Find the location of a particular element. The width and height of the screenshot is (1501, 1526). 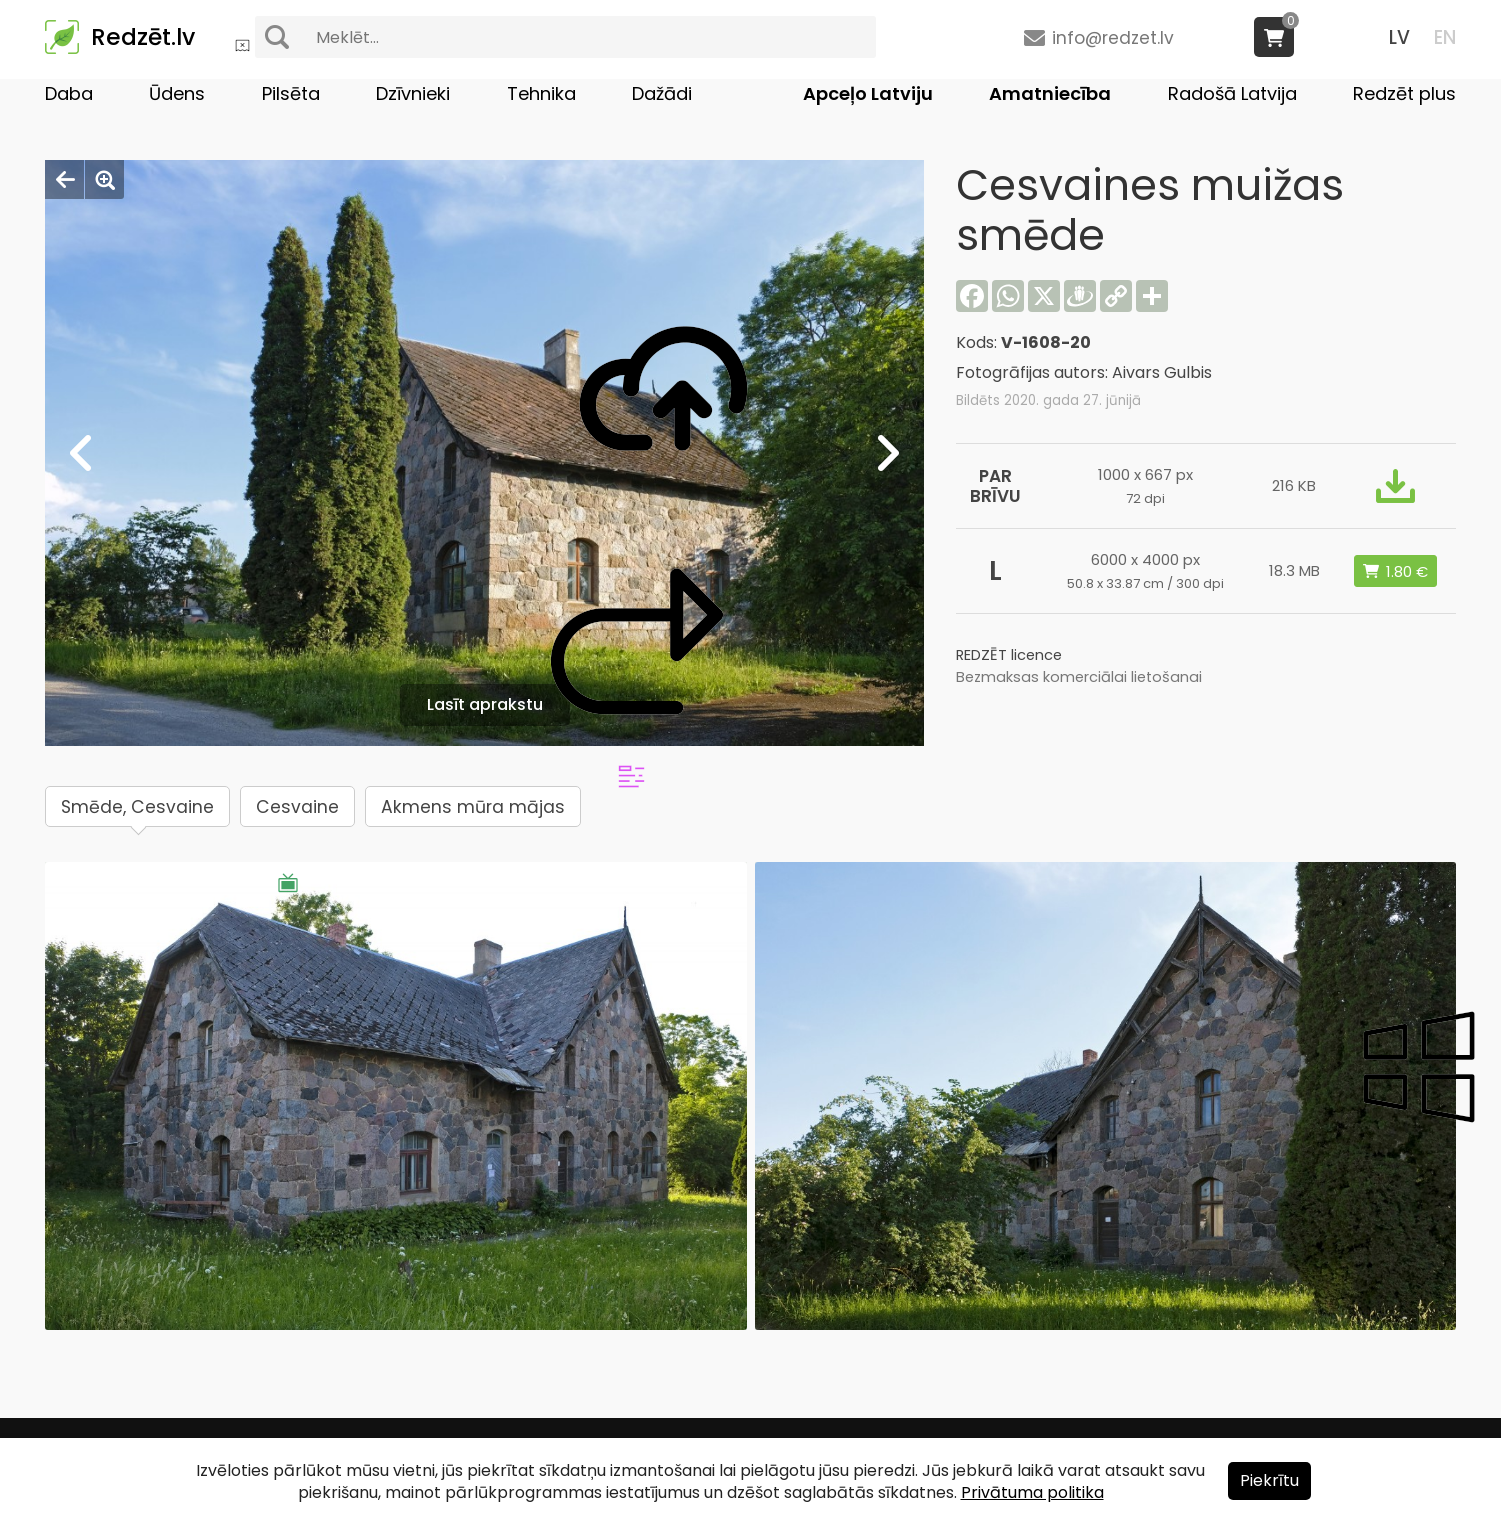

upload file to cloud storage is located at coordinates (663, 388).